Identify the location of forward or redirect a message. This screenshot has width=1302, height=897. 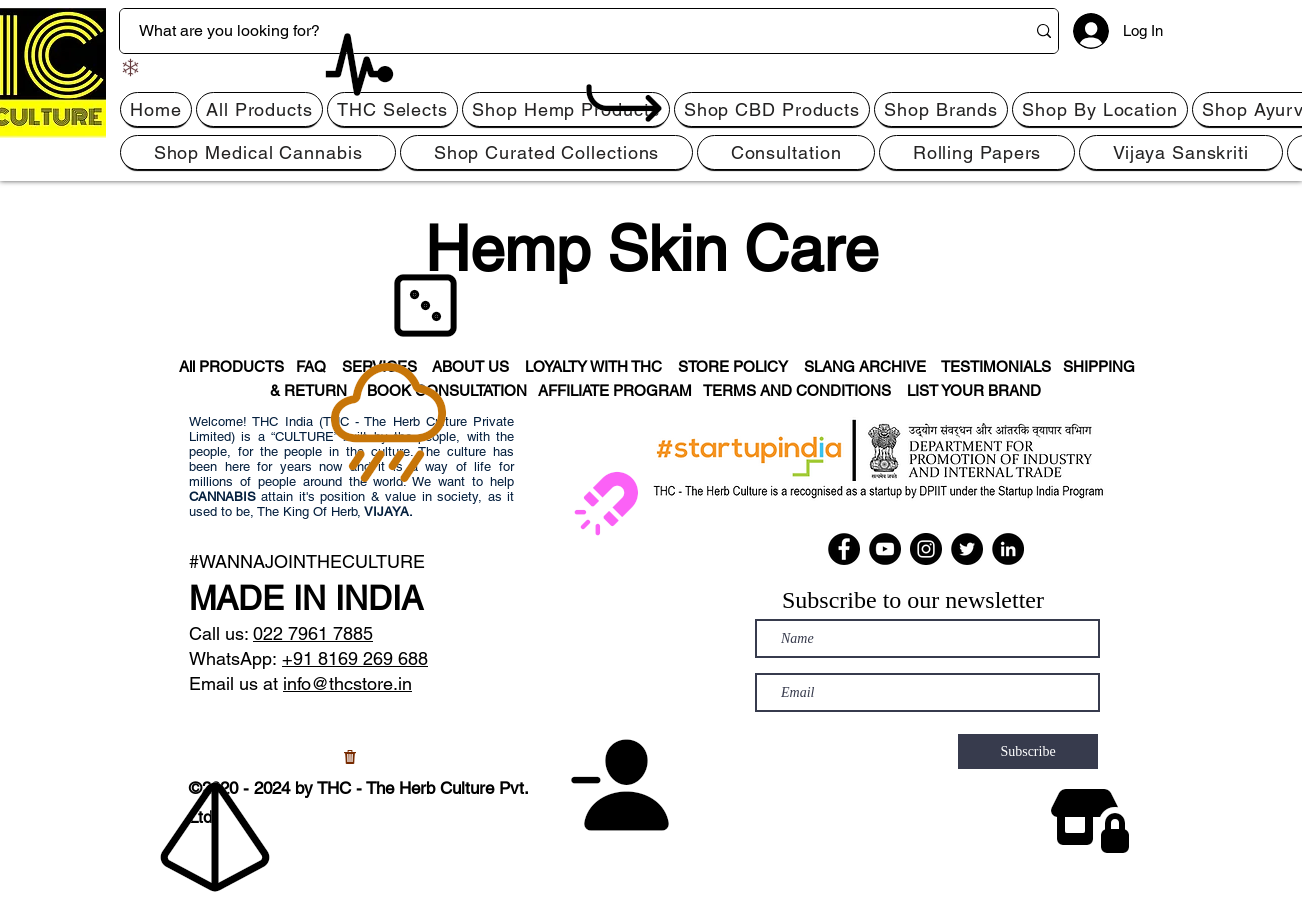
(624, 103).